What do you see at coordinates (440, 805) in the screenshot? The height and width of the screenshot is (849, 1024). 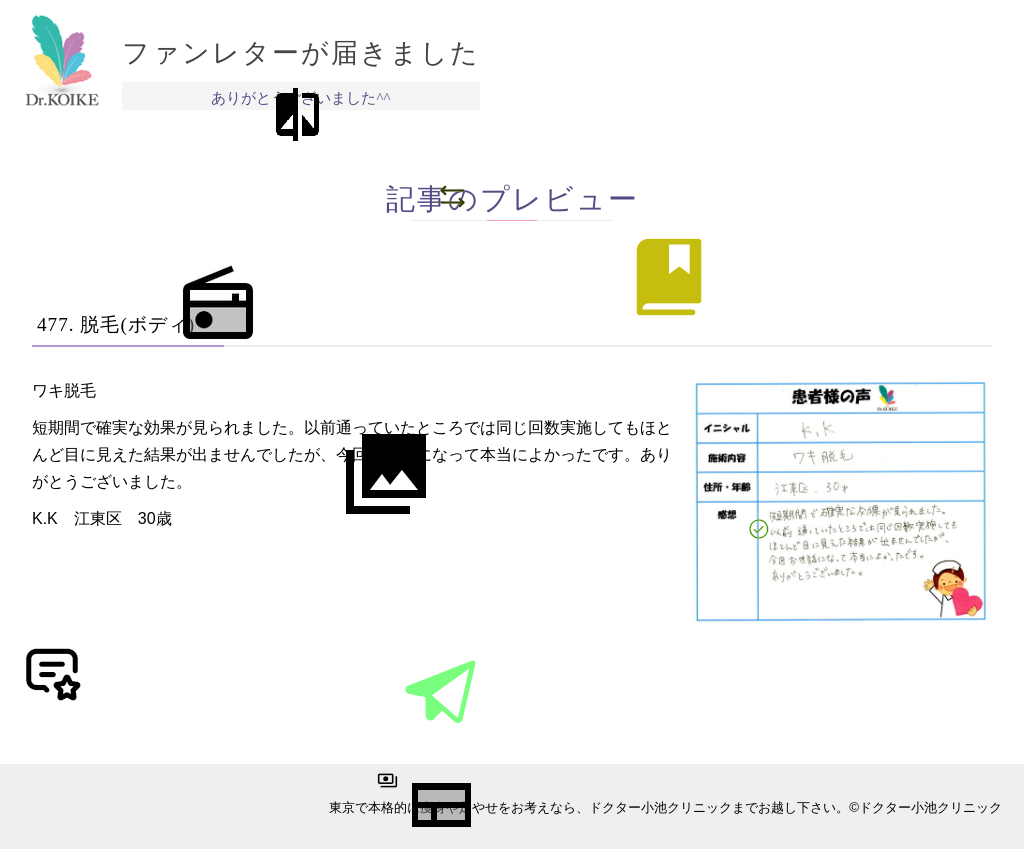 I see `switch to compact view layout` at bounding box center [440, 805].